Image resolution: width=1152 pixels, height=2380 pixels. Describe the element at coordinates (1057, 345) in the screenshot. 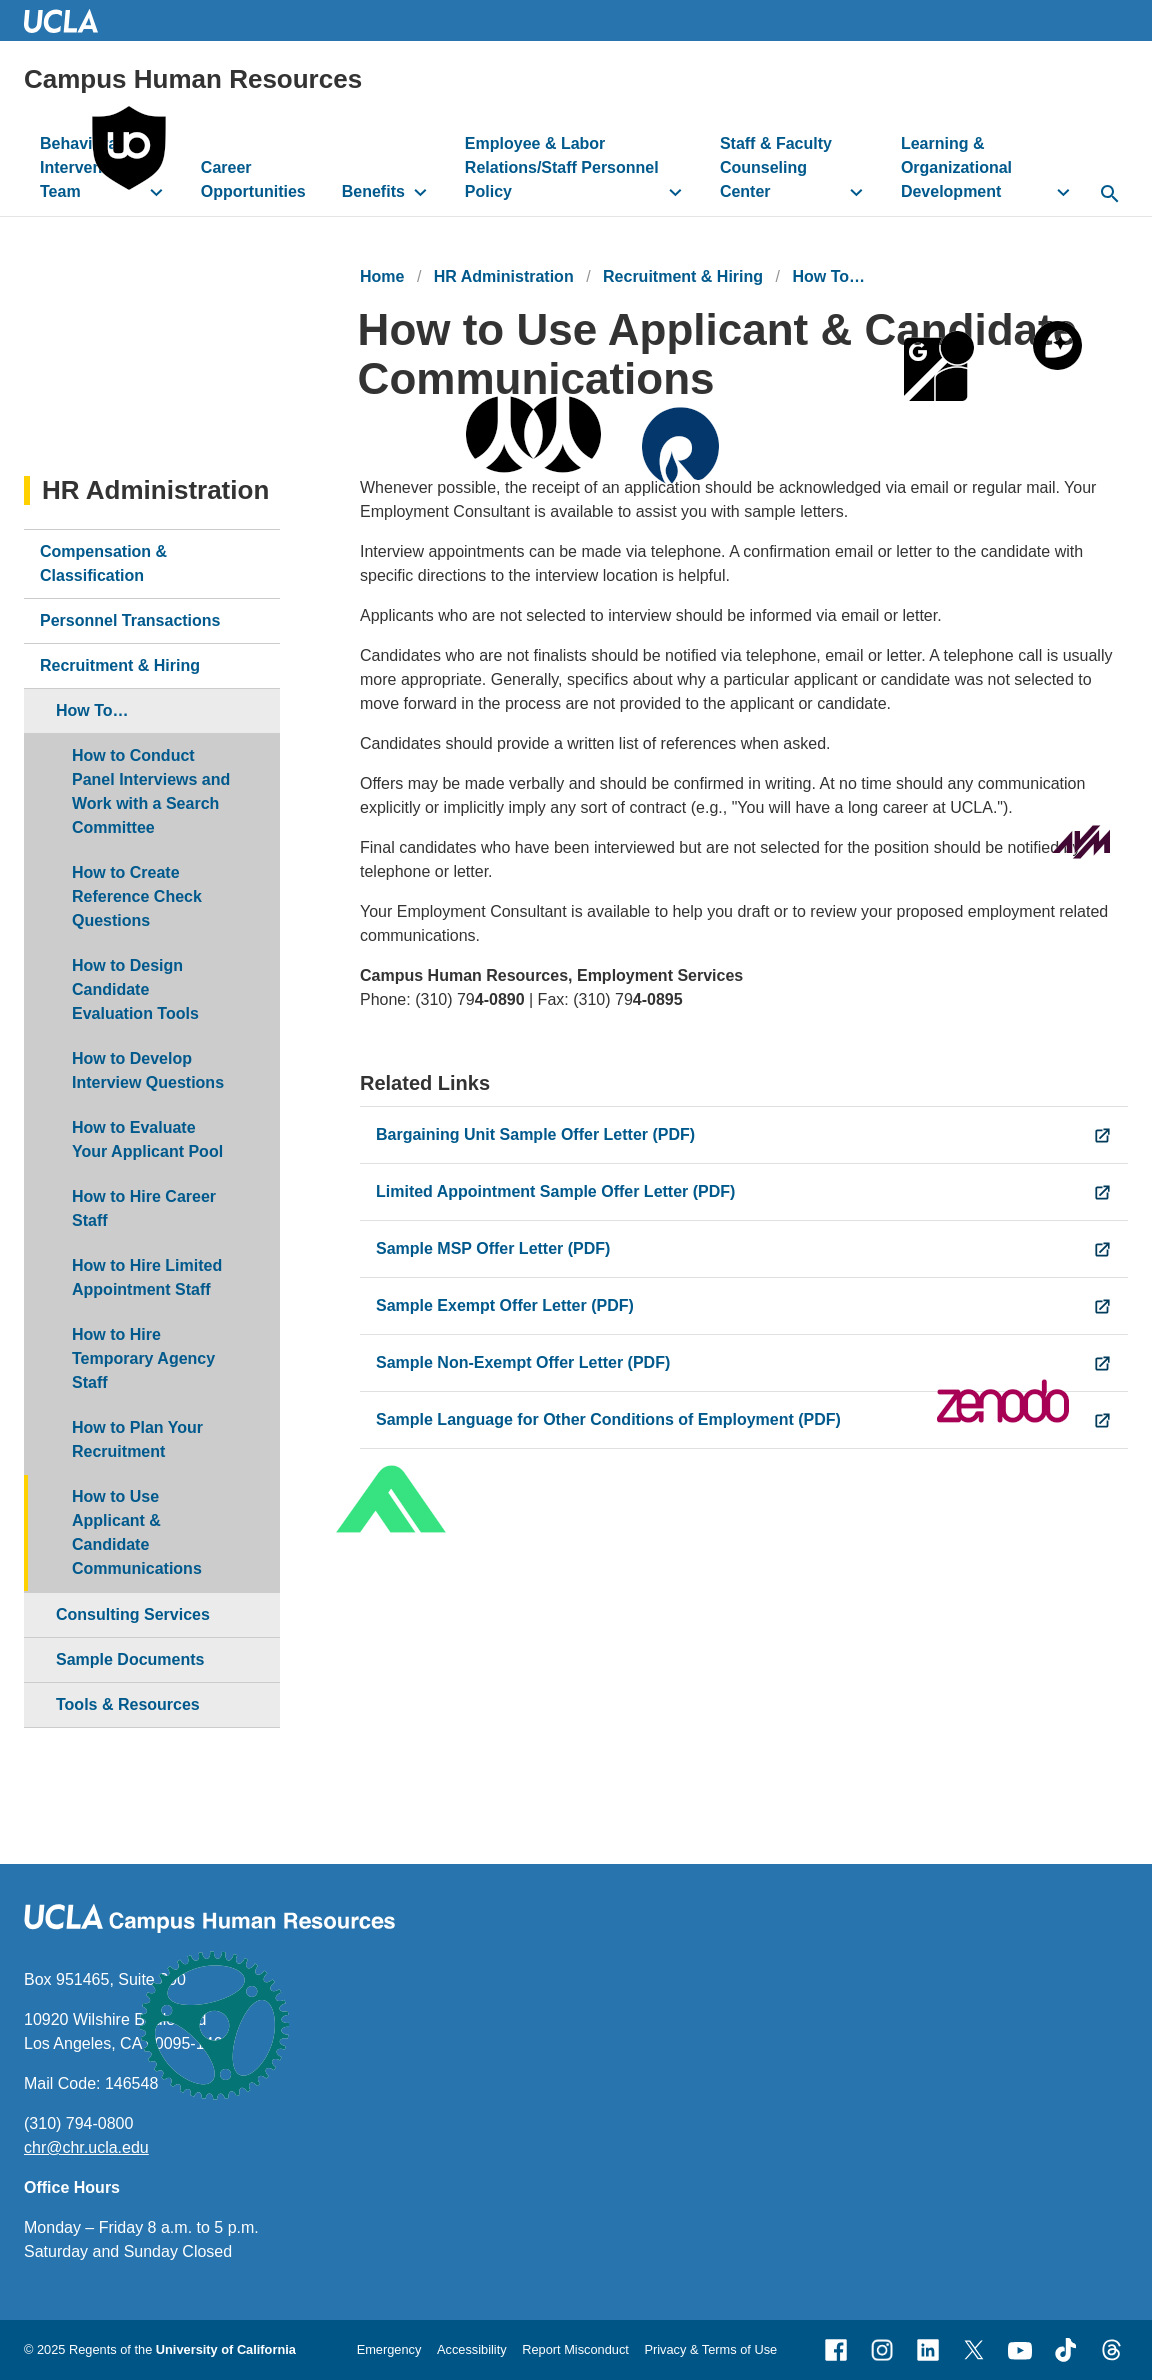

I see `mapbox branding or attribution` at that location.